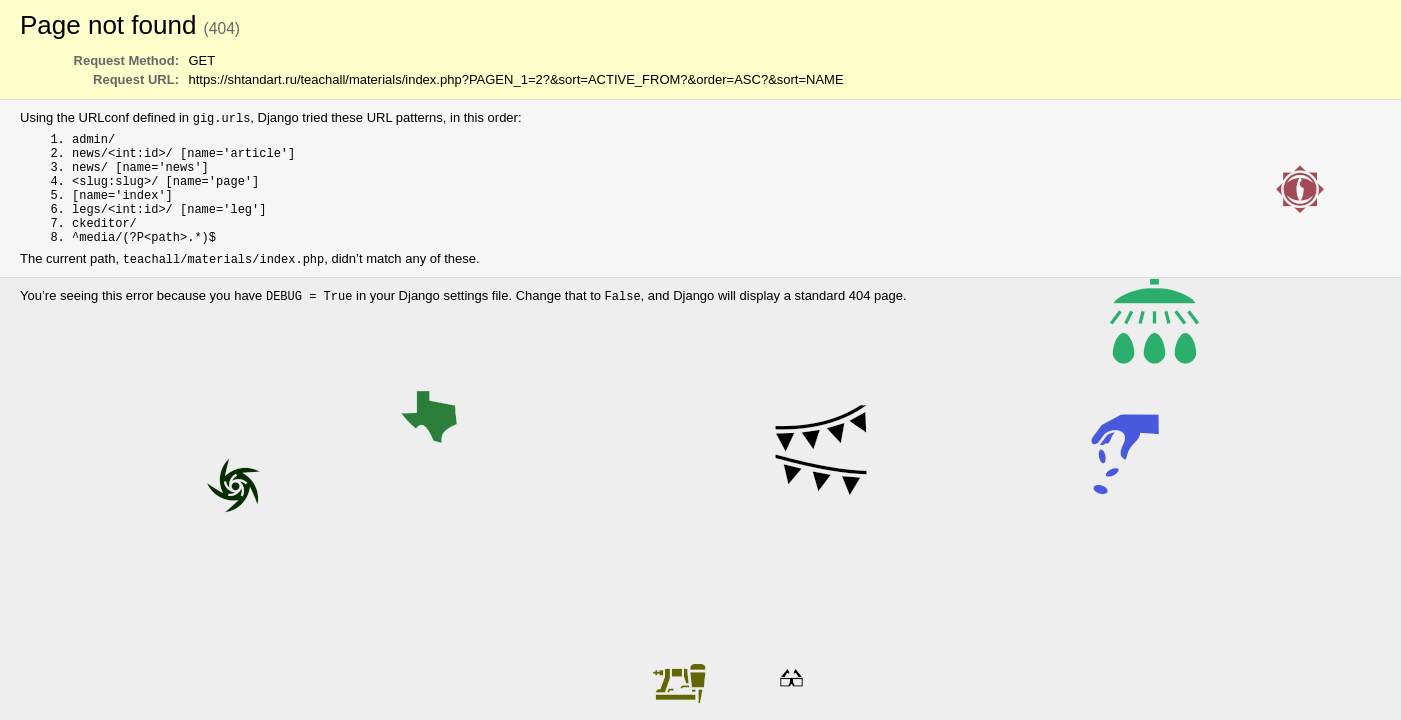  What do you see at coordinates (233, 485) in the screenshot?
I see `spinning shuriken or ninja star weapon indicator` at bounding box center [233, 485].